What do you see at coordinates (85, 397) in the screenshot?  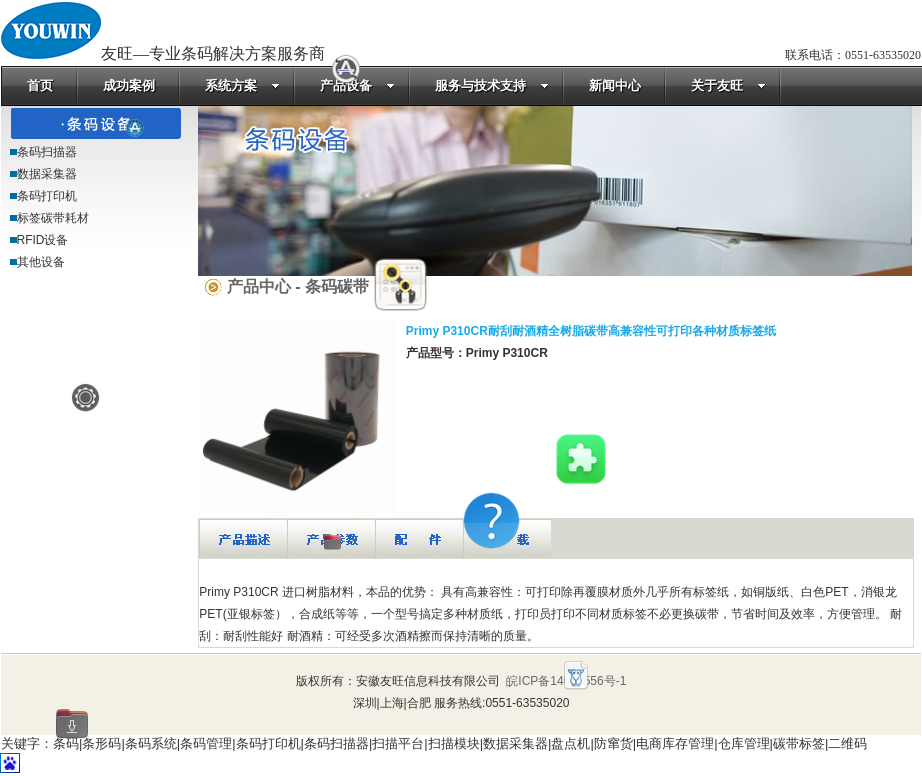 I see `access system settings` at bounding box center [85, 397].